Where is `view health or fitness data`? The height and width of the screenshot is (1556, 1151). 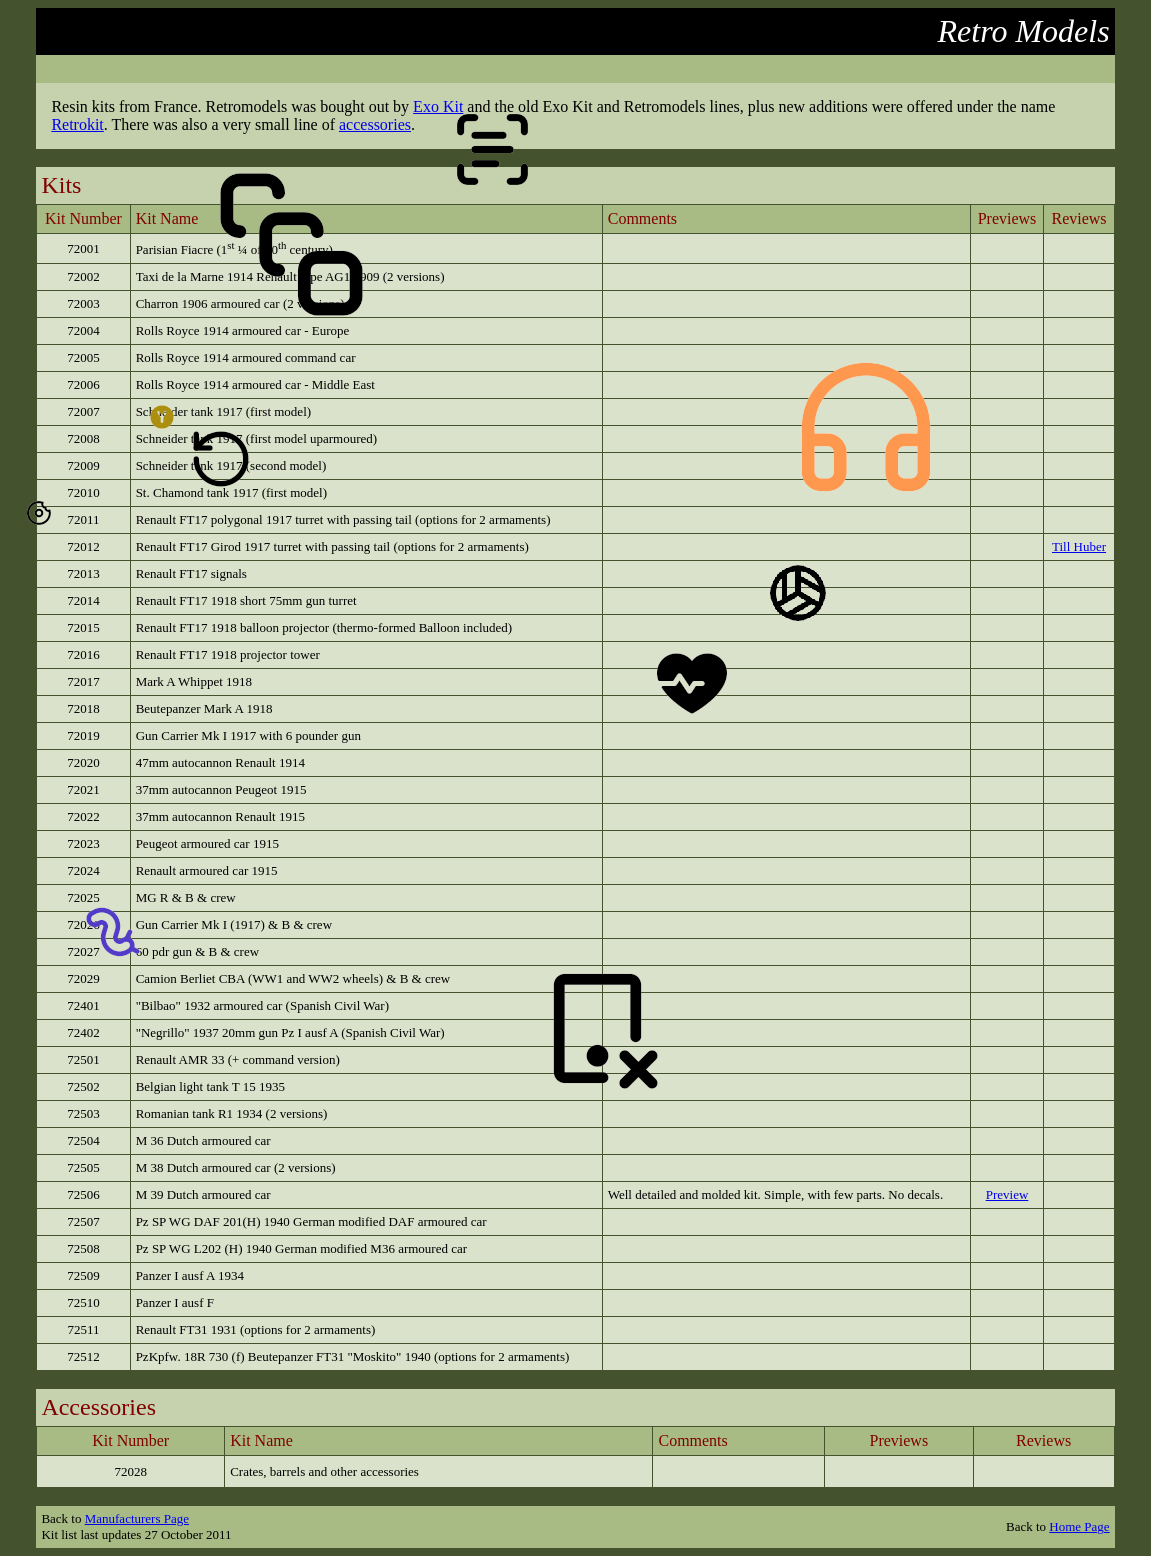
view health or fitness data is located at coordinates (692, 681).